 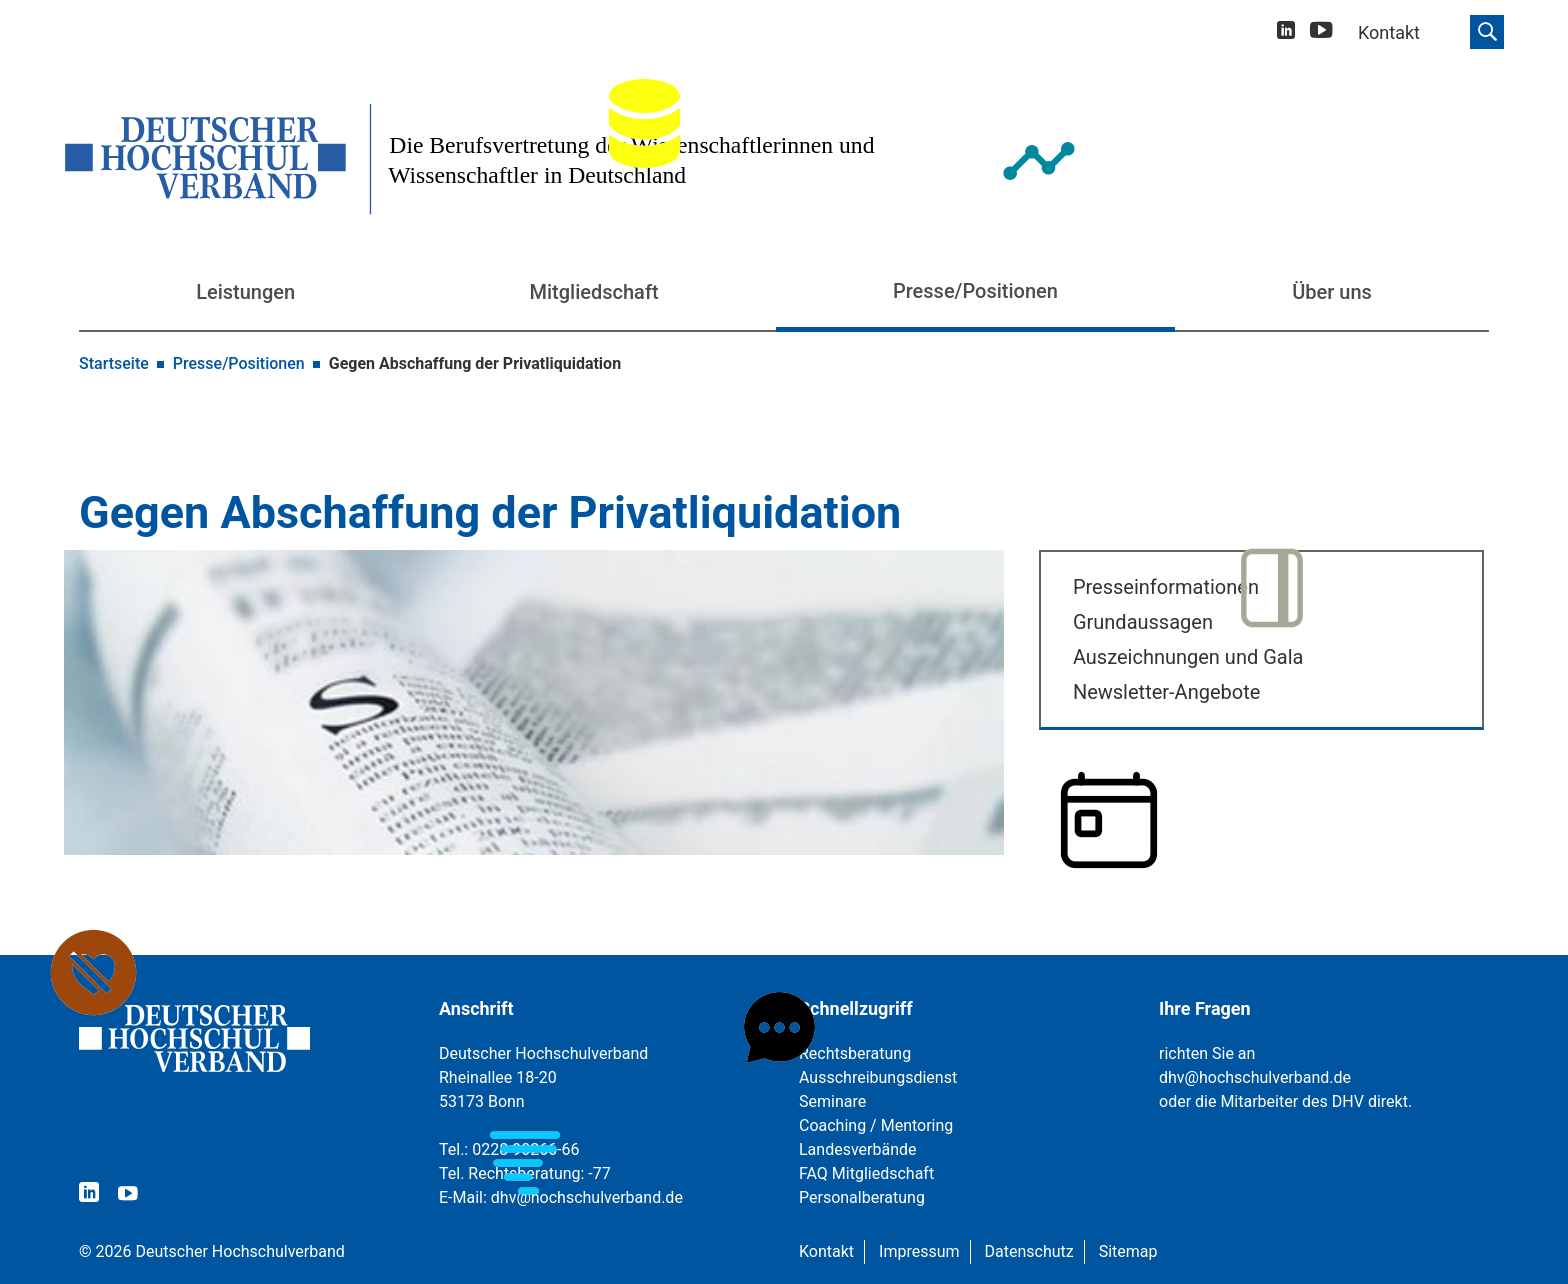 What do you see at coordinates (93, 972) in the screenshot?
I see `remove from favorites` at bounding box center [93, 972].